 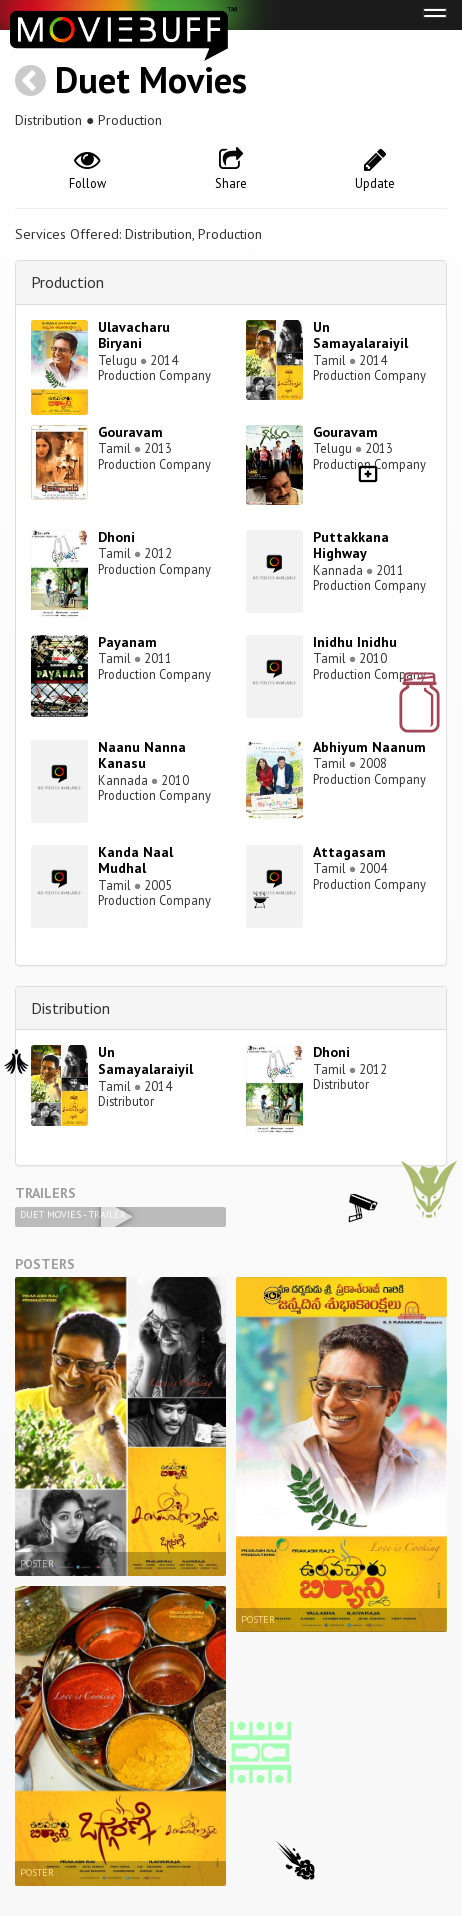 What do you see at coordinates (295, 1860) in the screenshot?
I see `activate steam or vapor ability` at bounding box center [295, 1860].